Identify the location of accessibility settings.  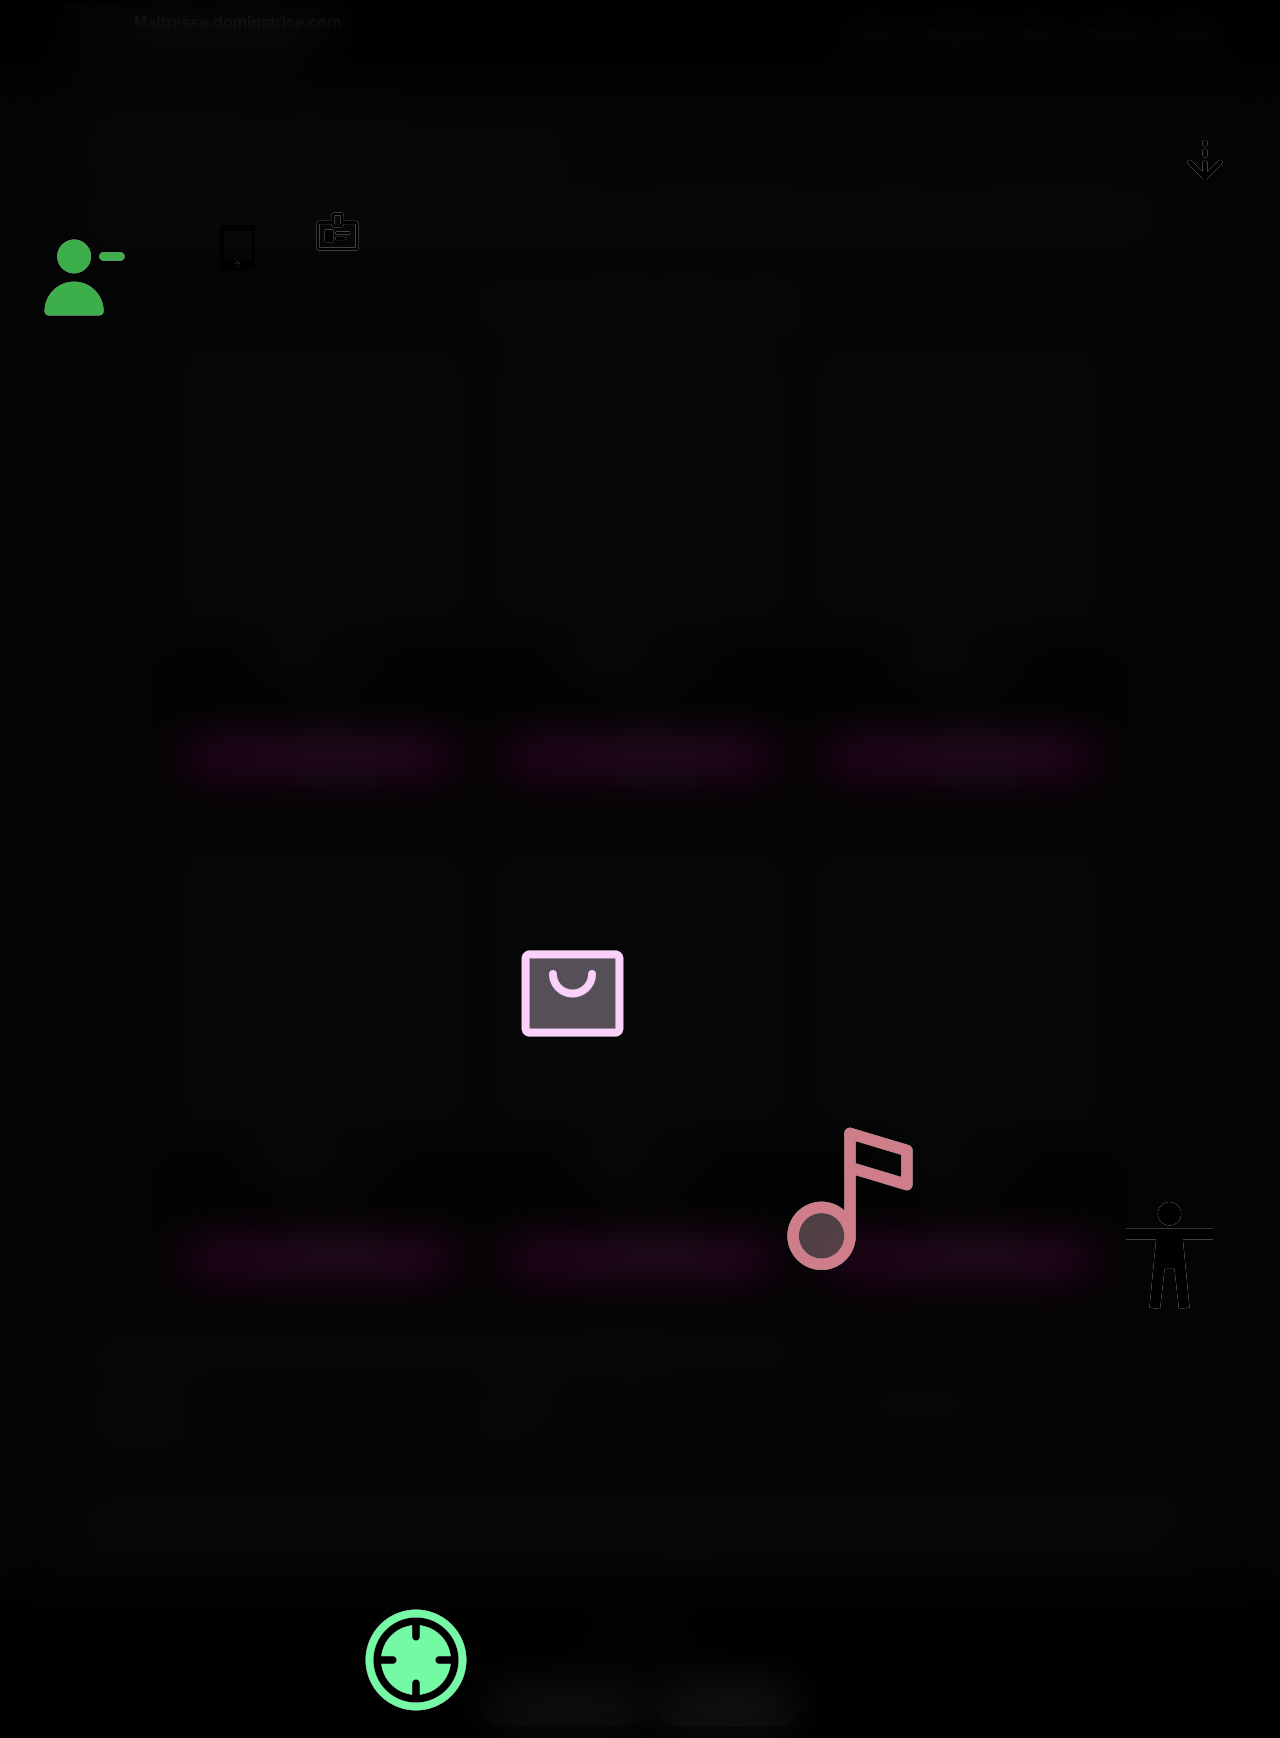
(1169, 1255).